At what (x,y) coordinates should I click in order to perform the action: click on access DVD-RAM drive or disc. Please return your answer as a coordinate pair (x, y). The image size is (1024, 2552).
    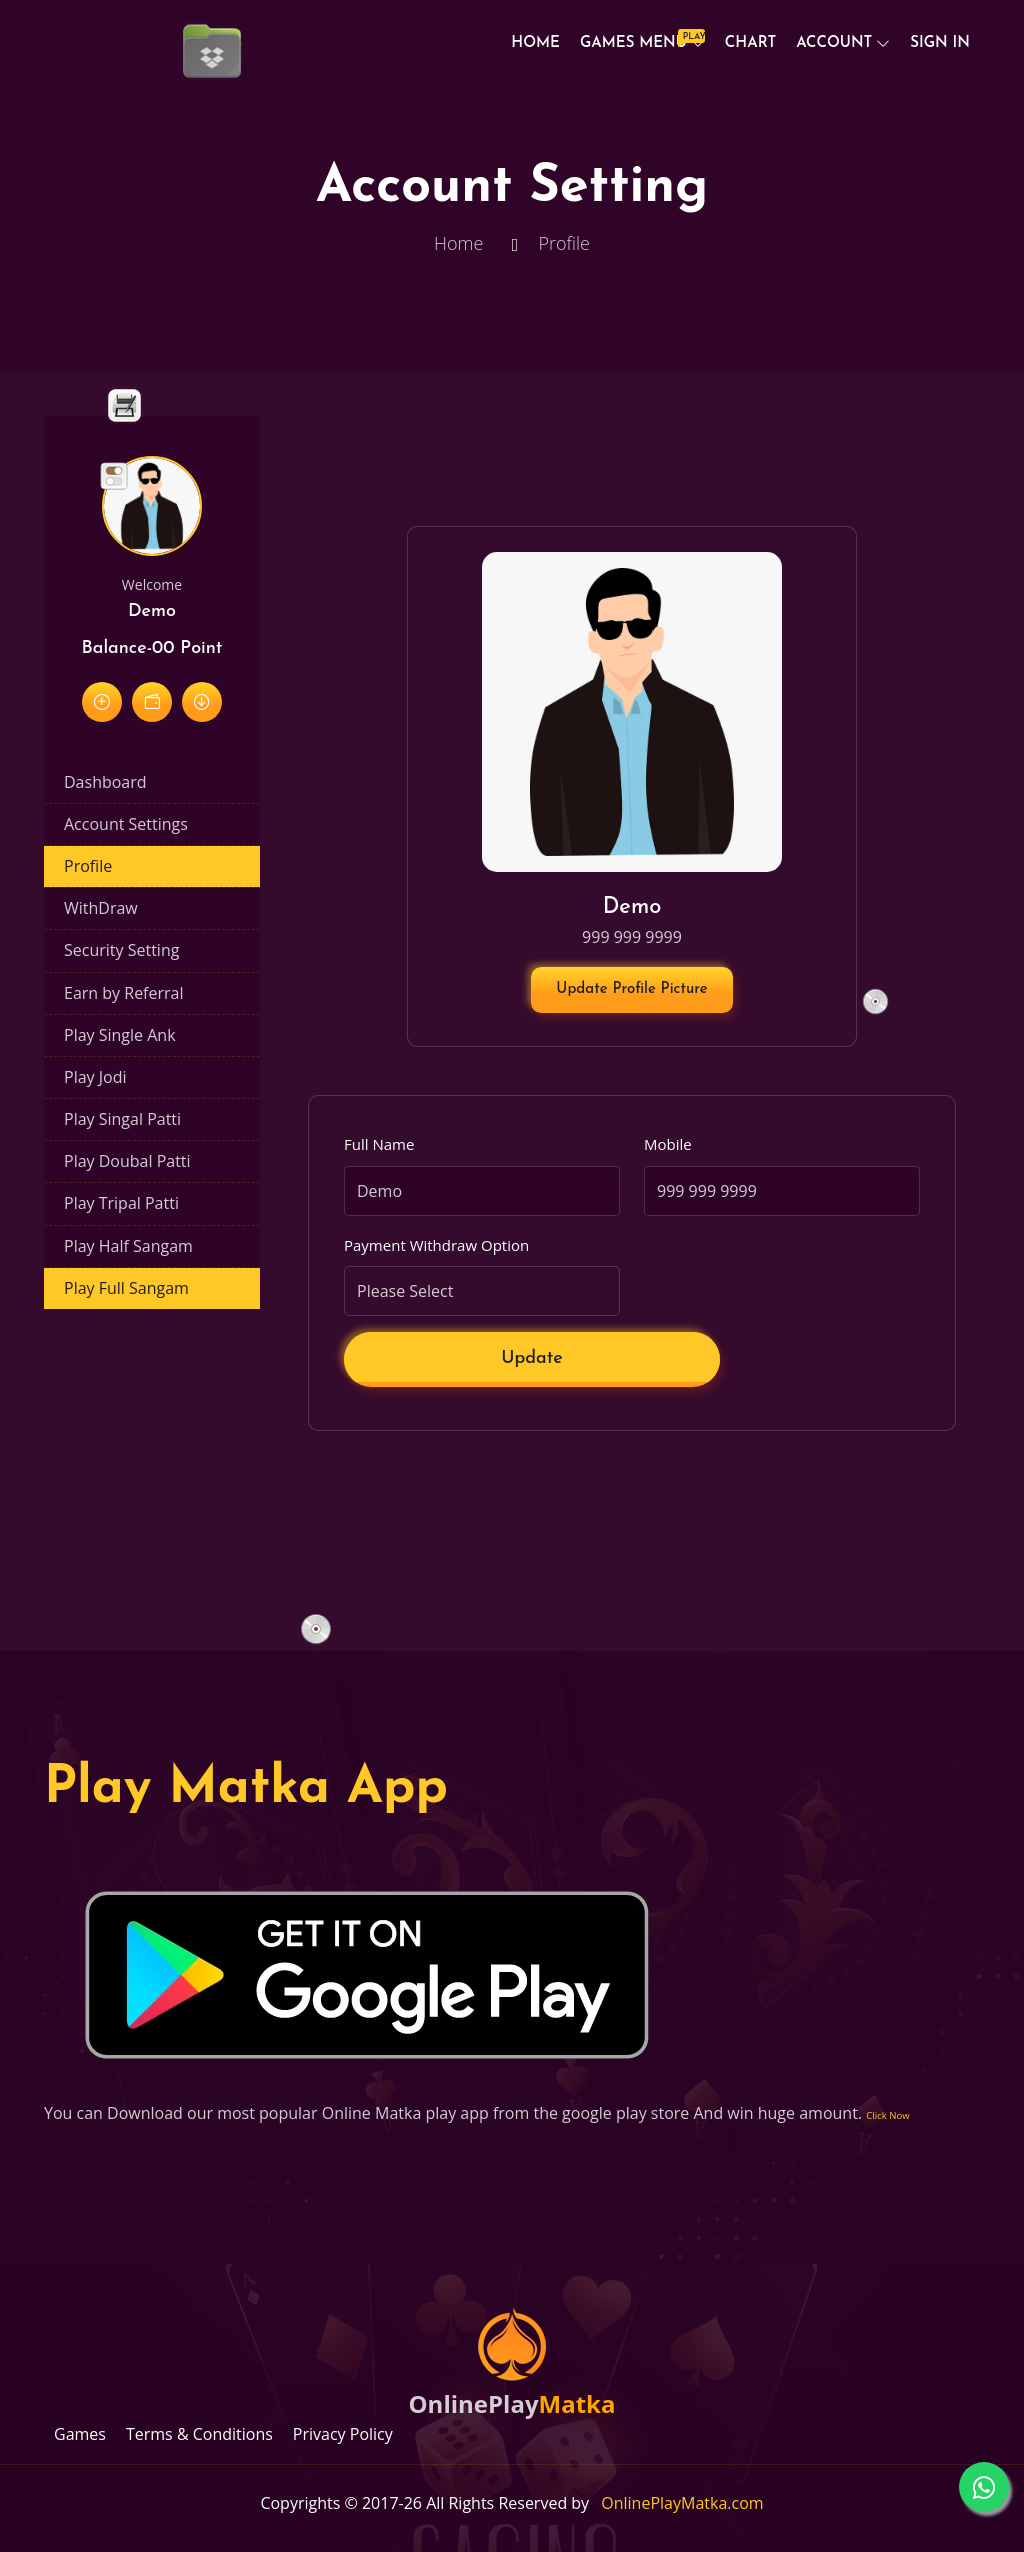
    Looking at the image, I should click on (316, 1629).